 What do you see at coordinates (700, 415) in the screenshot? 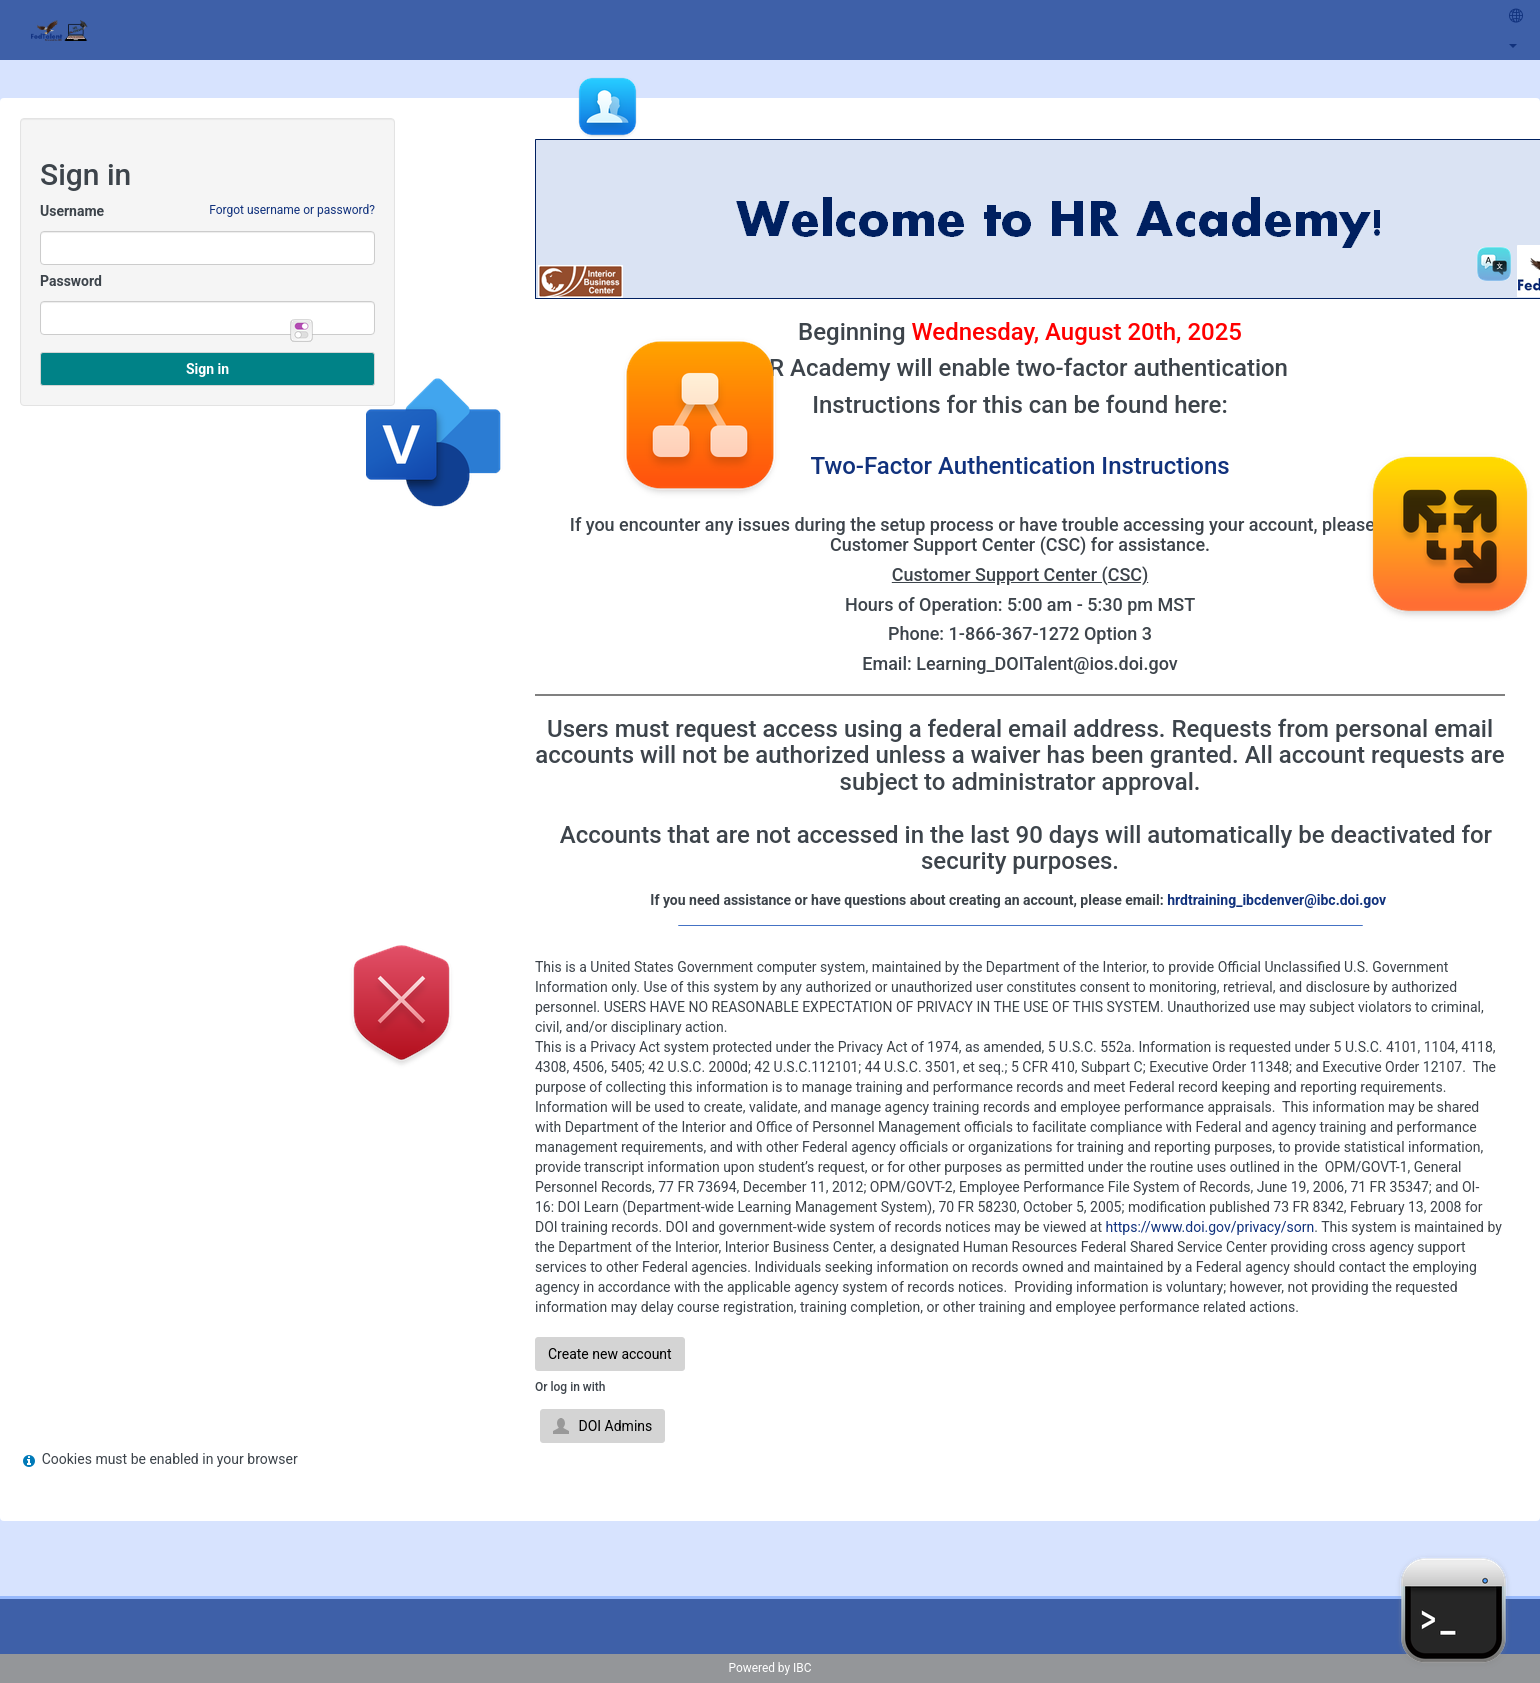
I see `open draw.io diagramming app` at bounding box center [700, 415].